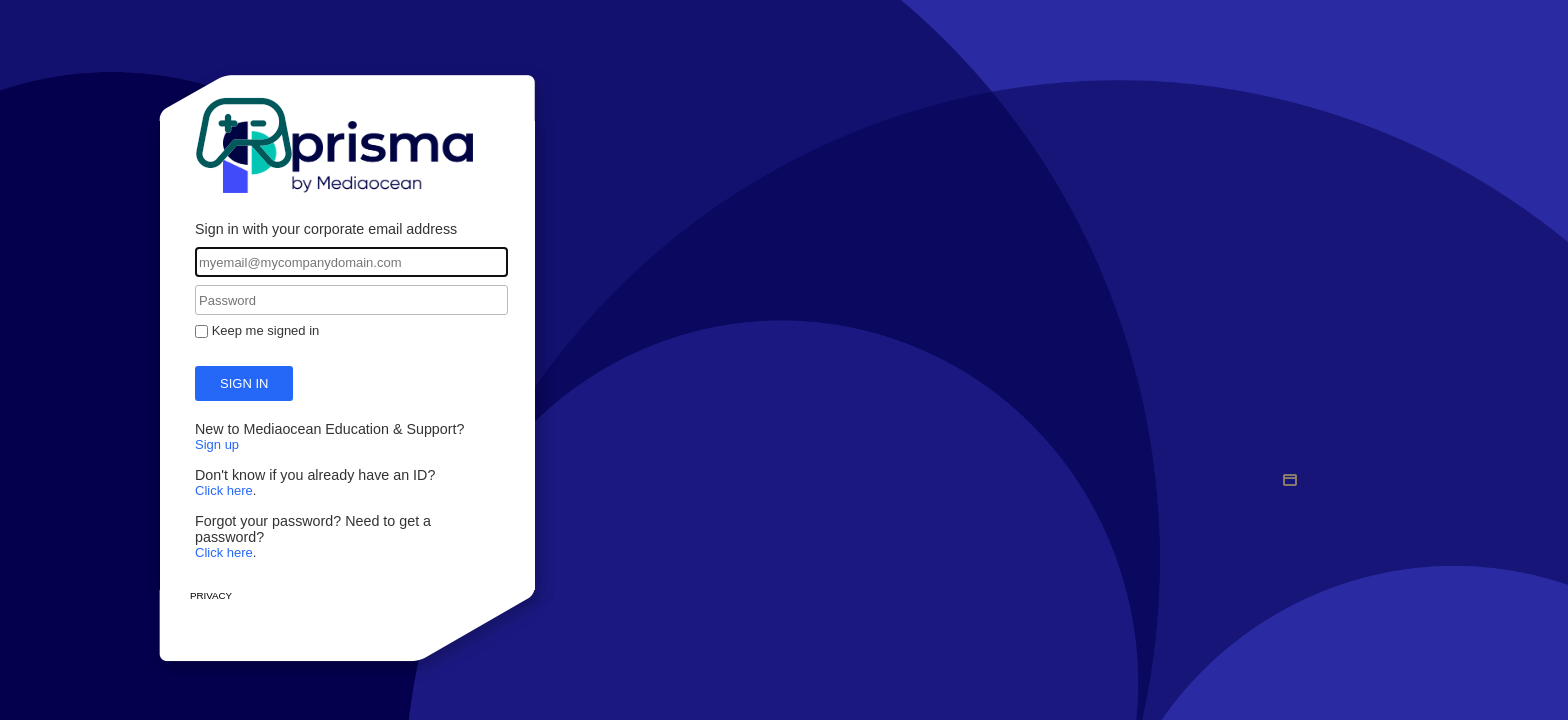 The height and width of the screenshot is (720, 1568). What do you see at coordinates (244, 133) in the screenshot?
I see `access games or gaming features` at bounding box center [244, 133].